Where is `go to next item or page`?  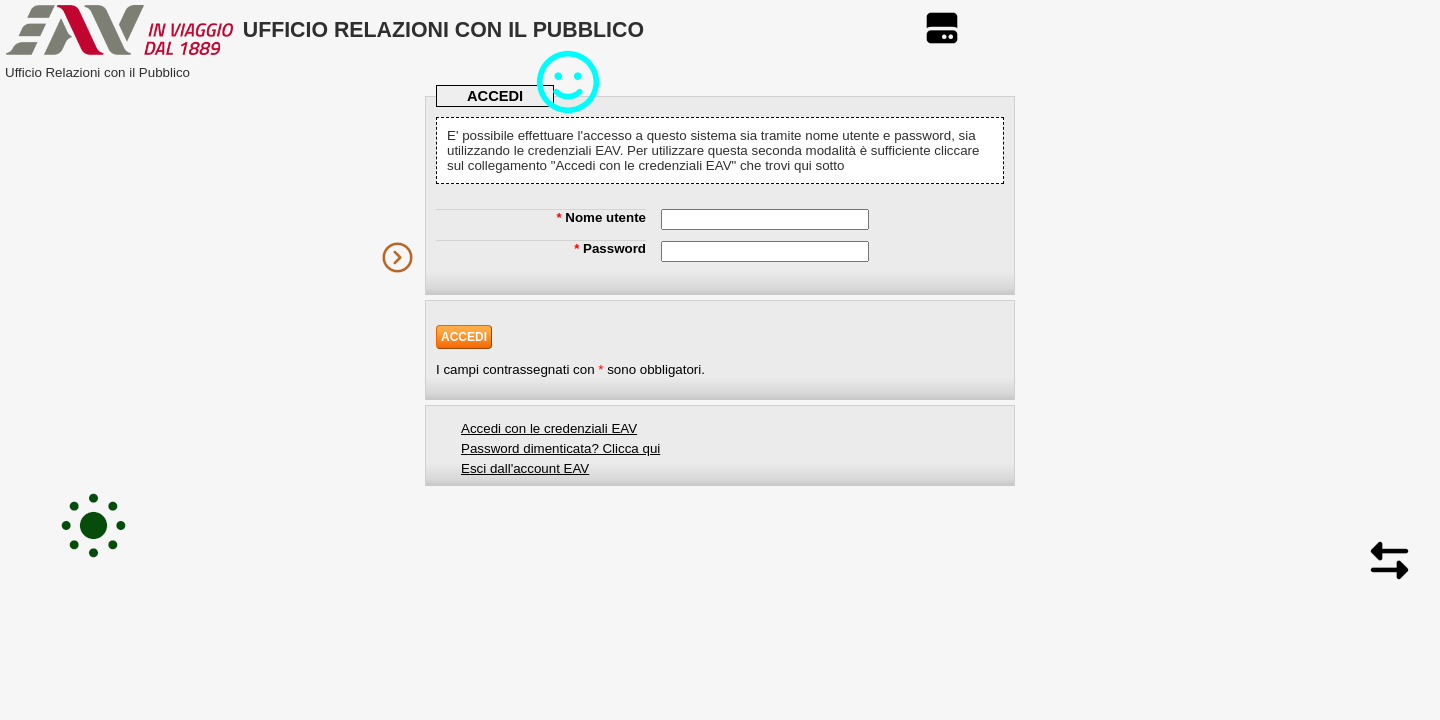
go to next item or page is located at coordinates (397, 257).